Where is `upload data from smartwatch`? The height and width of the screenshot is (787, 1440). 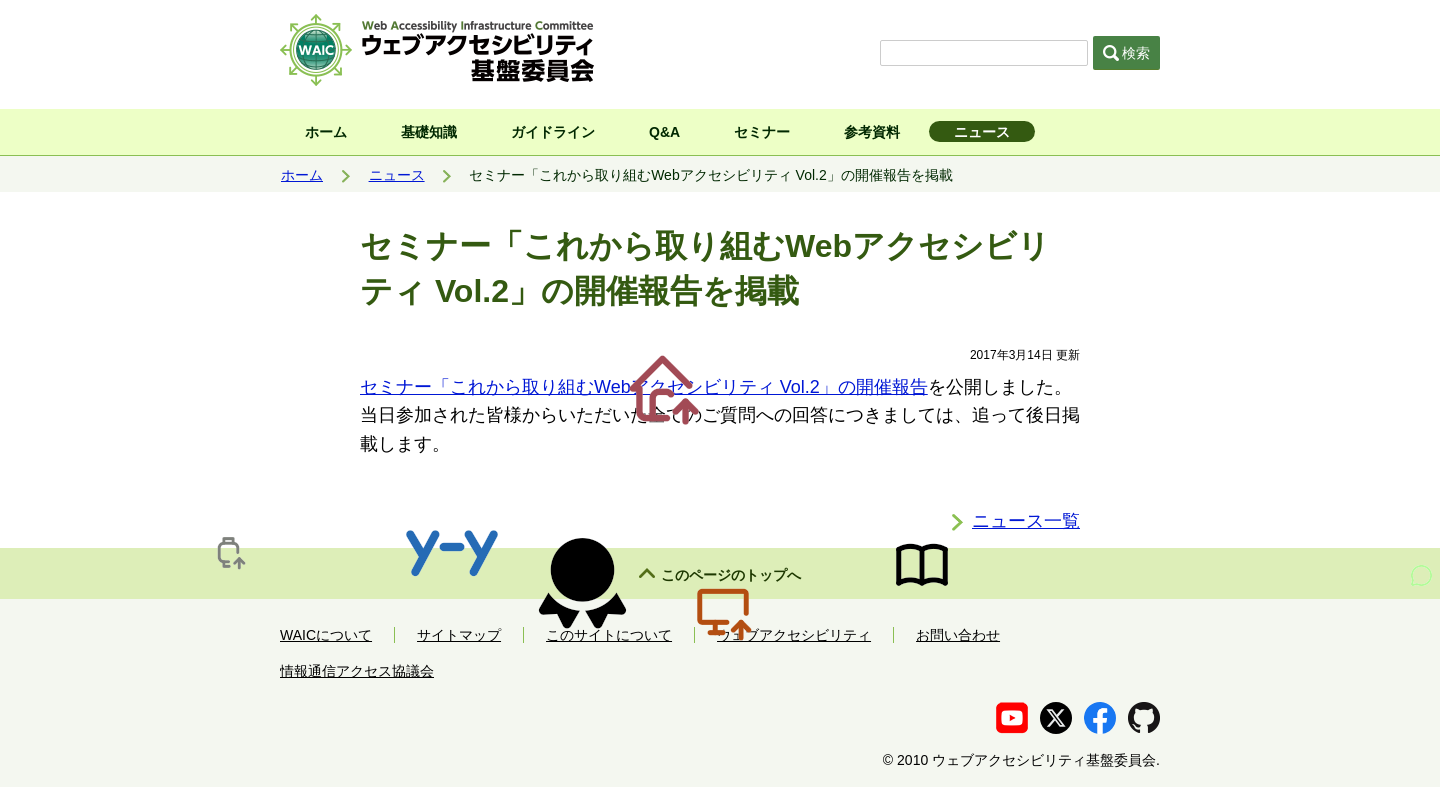
upload data from smartwatch is located at coordinates (228, 552).